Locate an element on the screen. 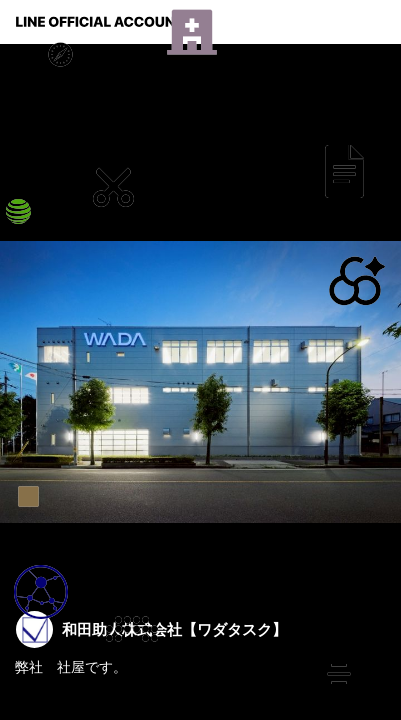 This screenshot has height=720, width=401. open Safari web browser is located at coordinates (60, 54).